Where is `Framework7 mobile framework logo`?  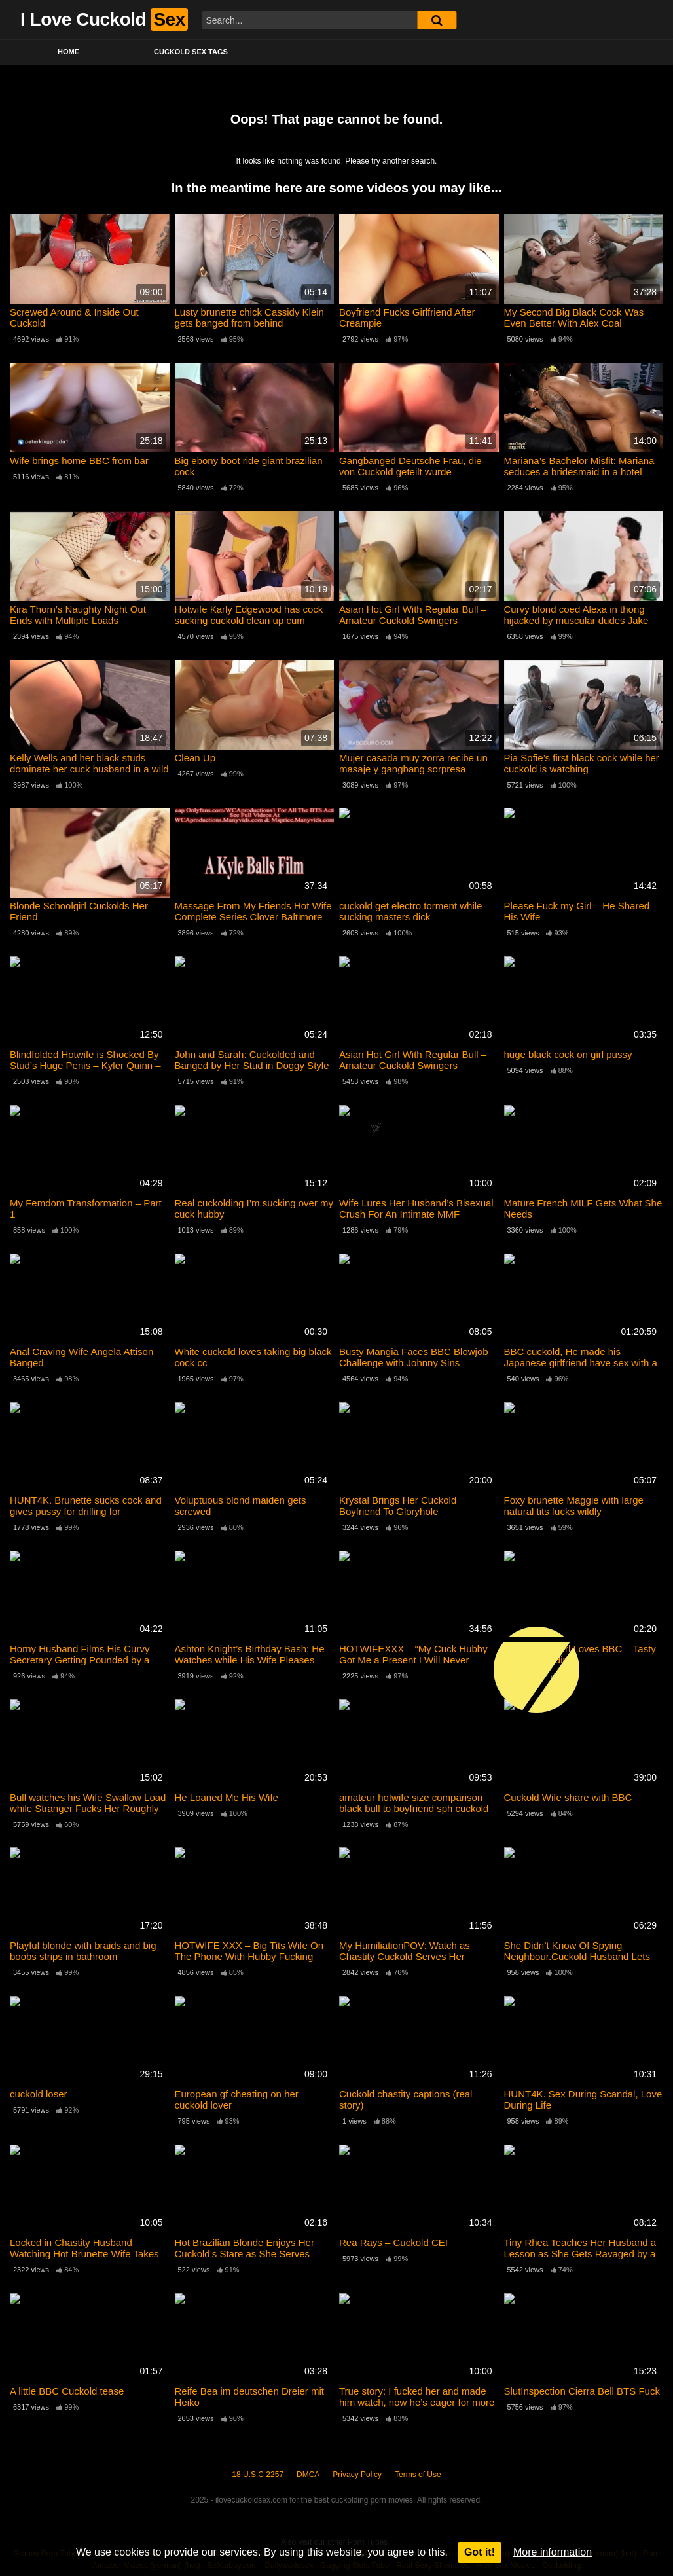 Framework7 mobile framework logo is located at coordinates (536, 1669).